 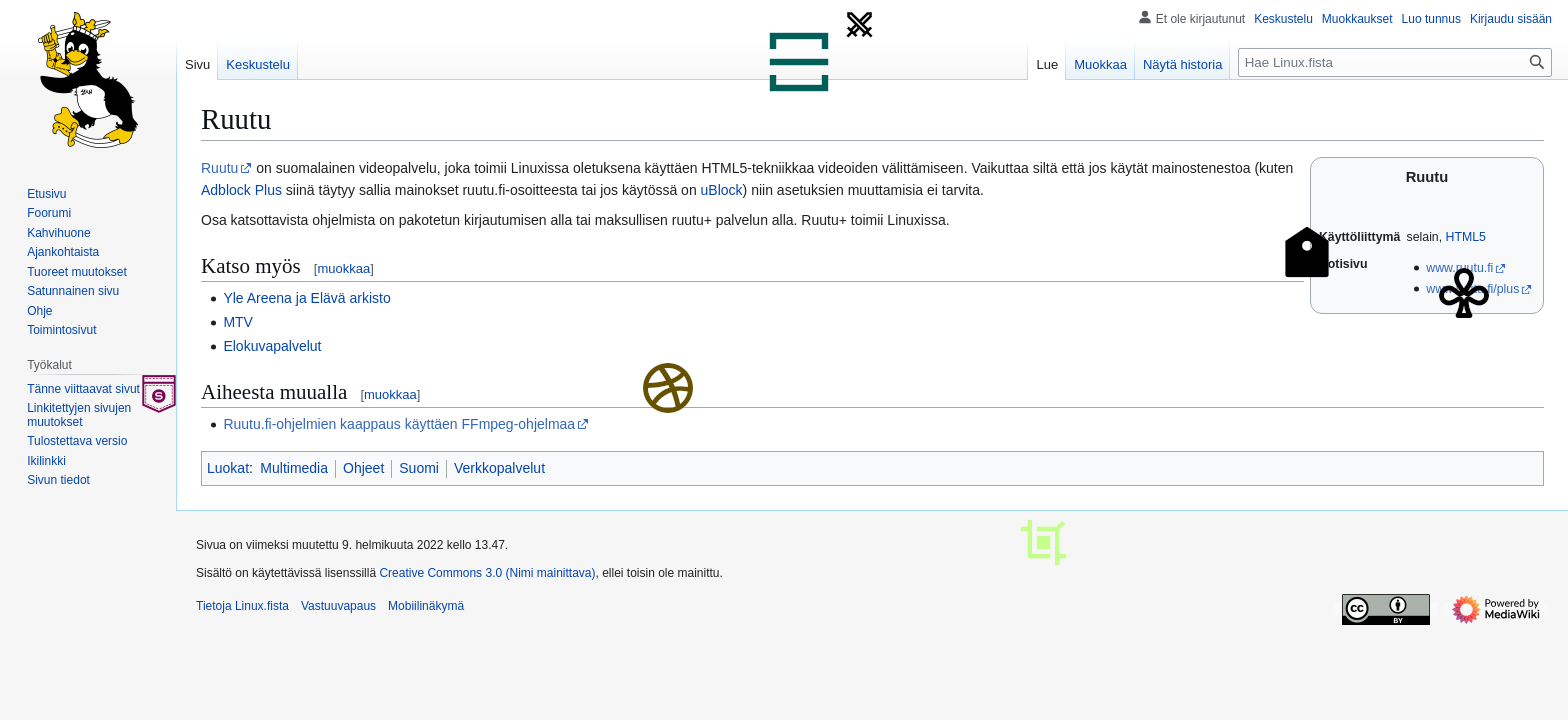 I want to click on shirtsinbulk brand logo, so click(x=159, y=394).